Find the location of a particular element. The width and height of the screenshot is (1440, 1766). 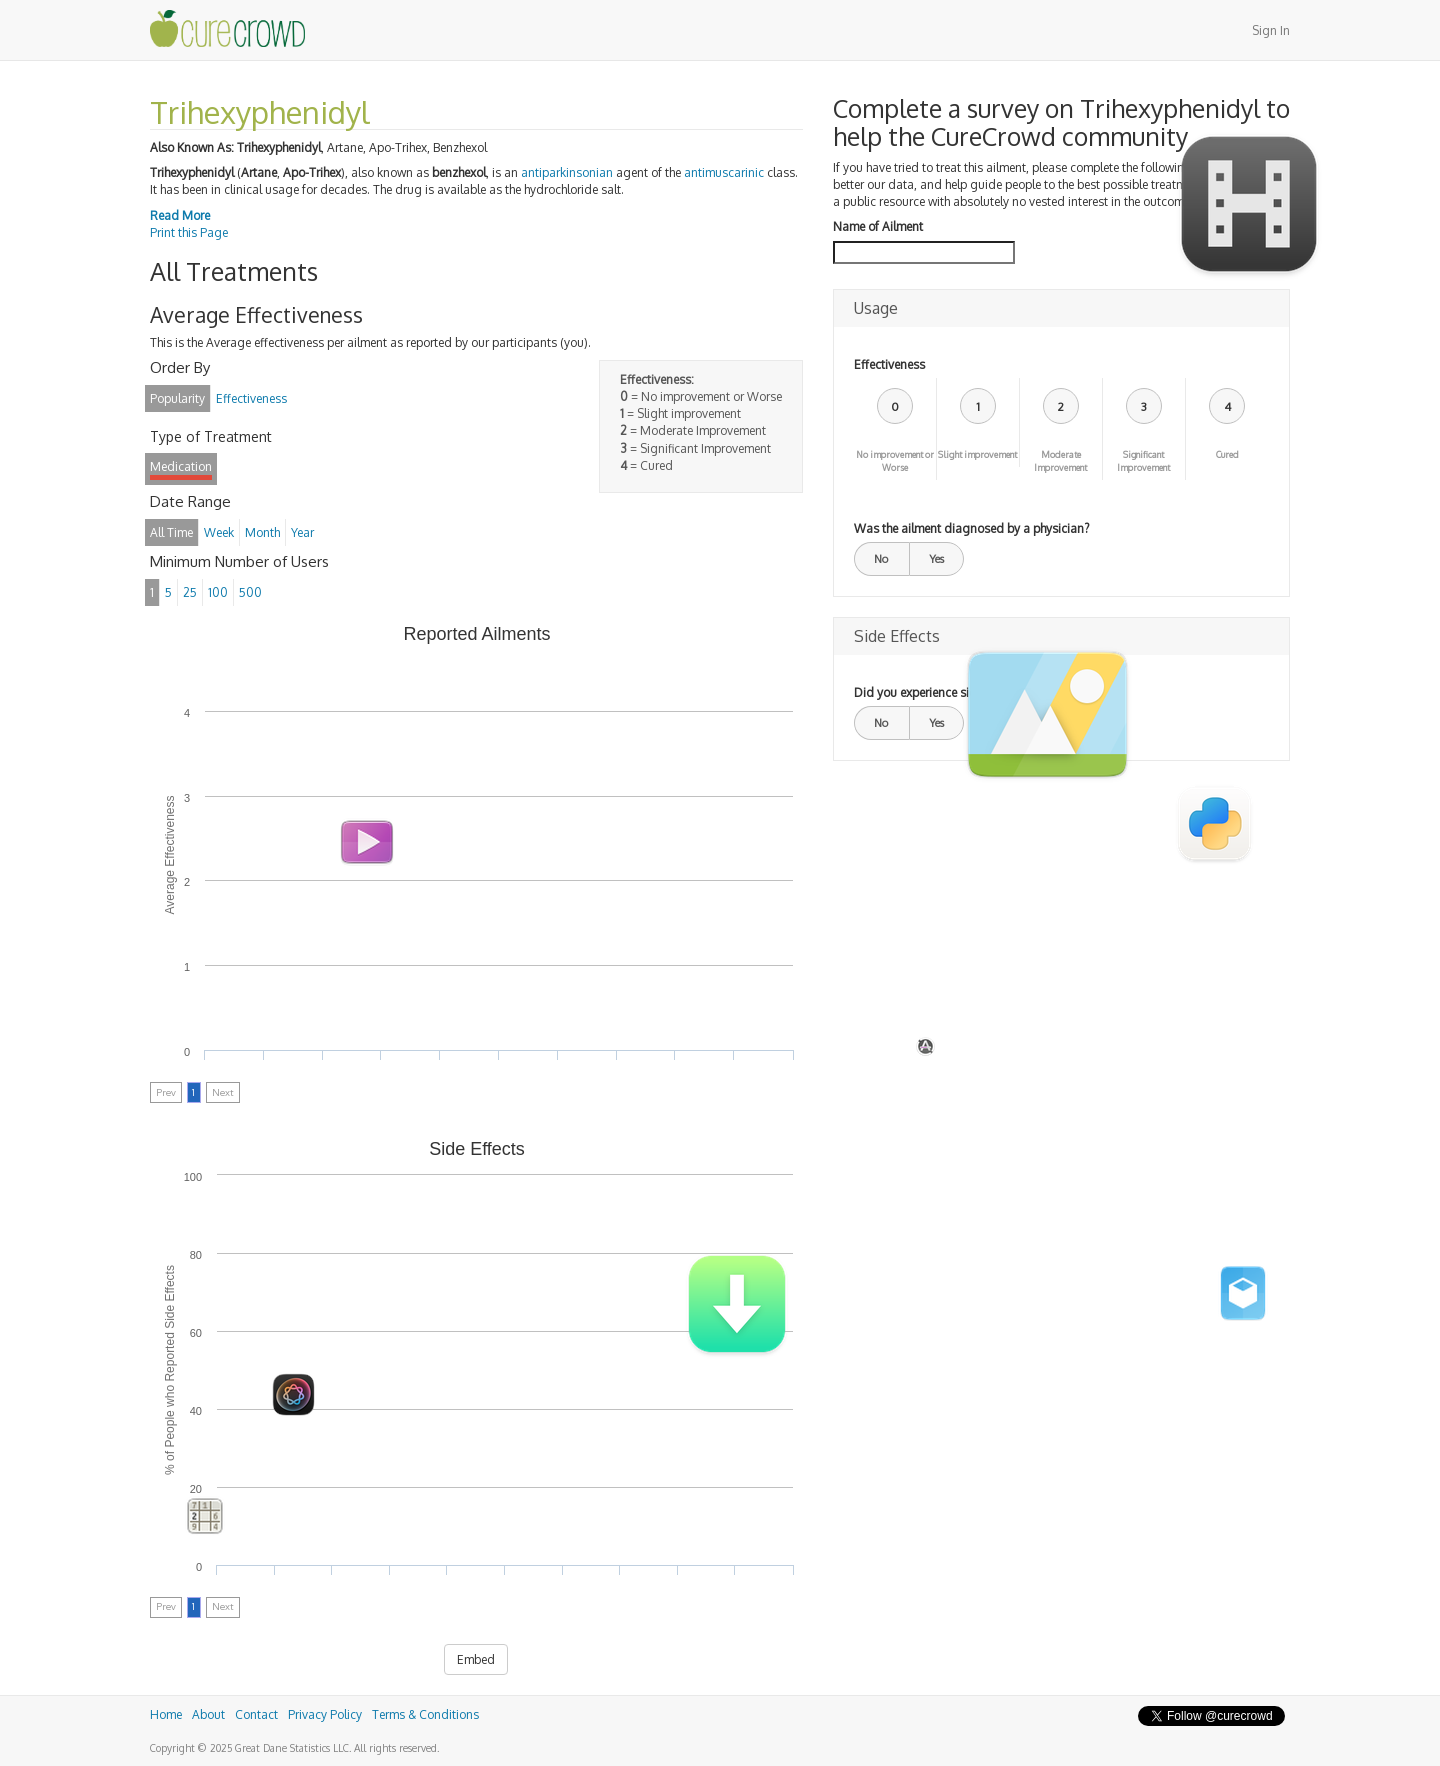

open Image Playground app is located at coordinates (293, 1394).